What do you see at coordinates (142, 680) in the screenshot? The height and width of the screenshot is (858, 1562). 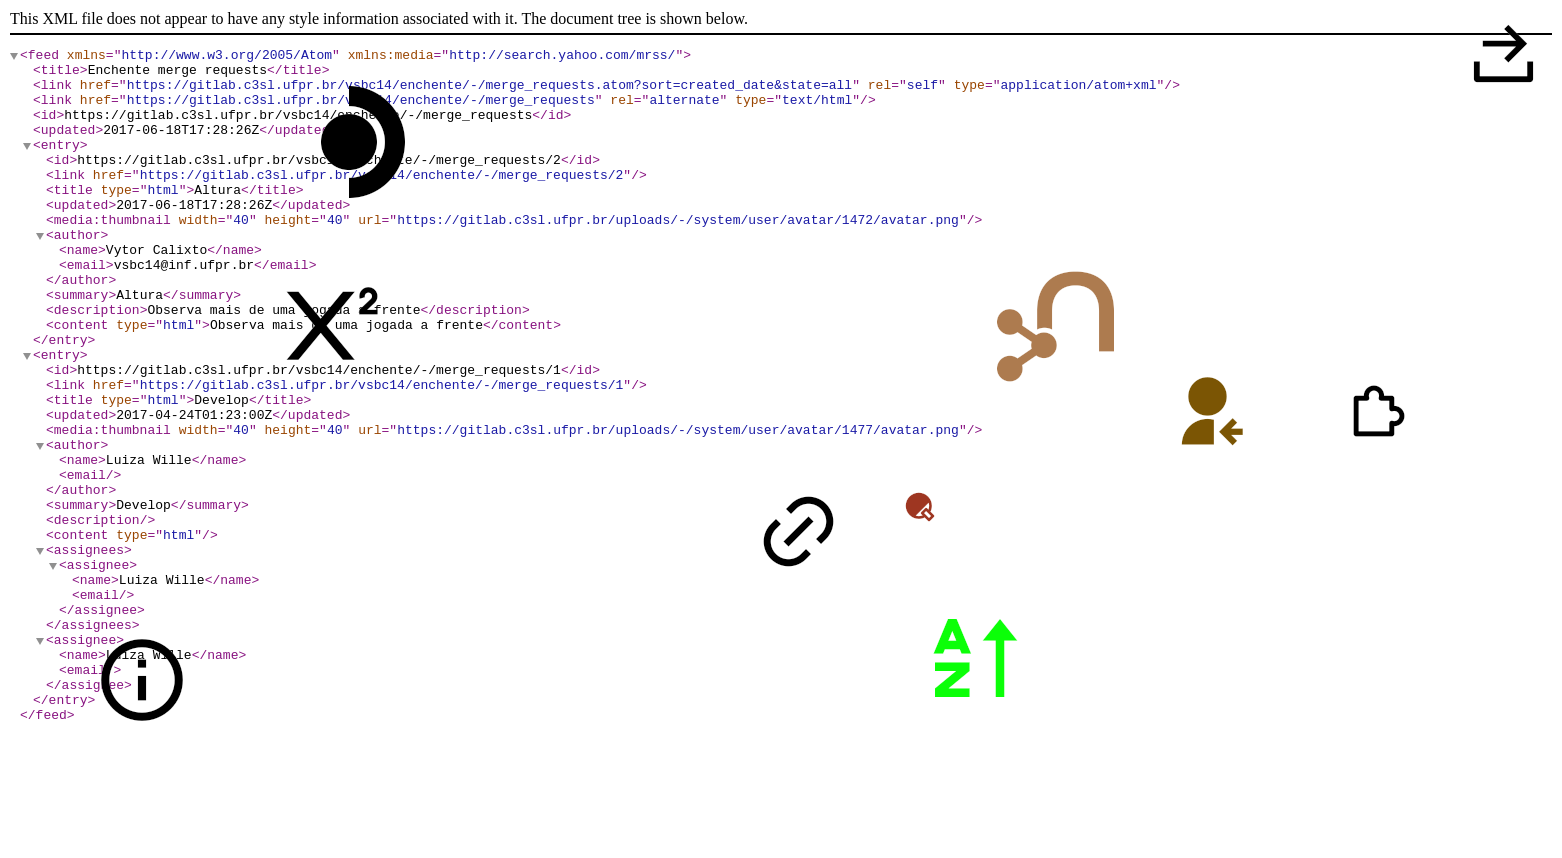 I see `view more information or details` at bounding box center [142, 680].